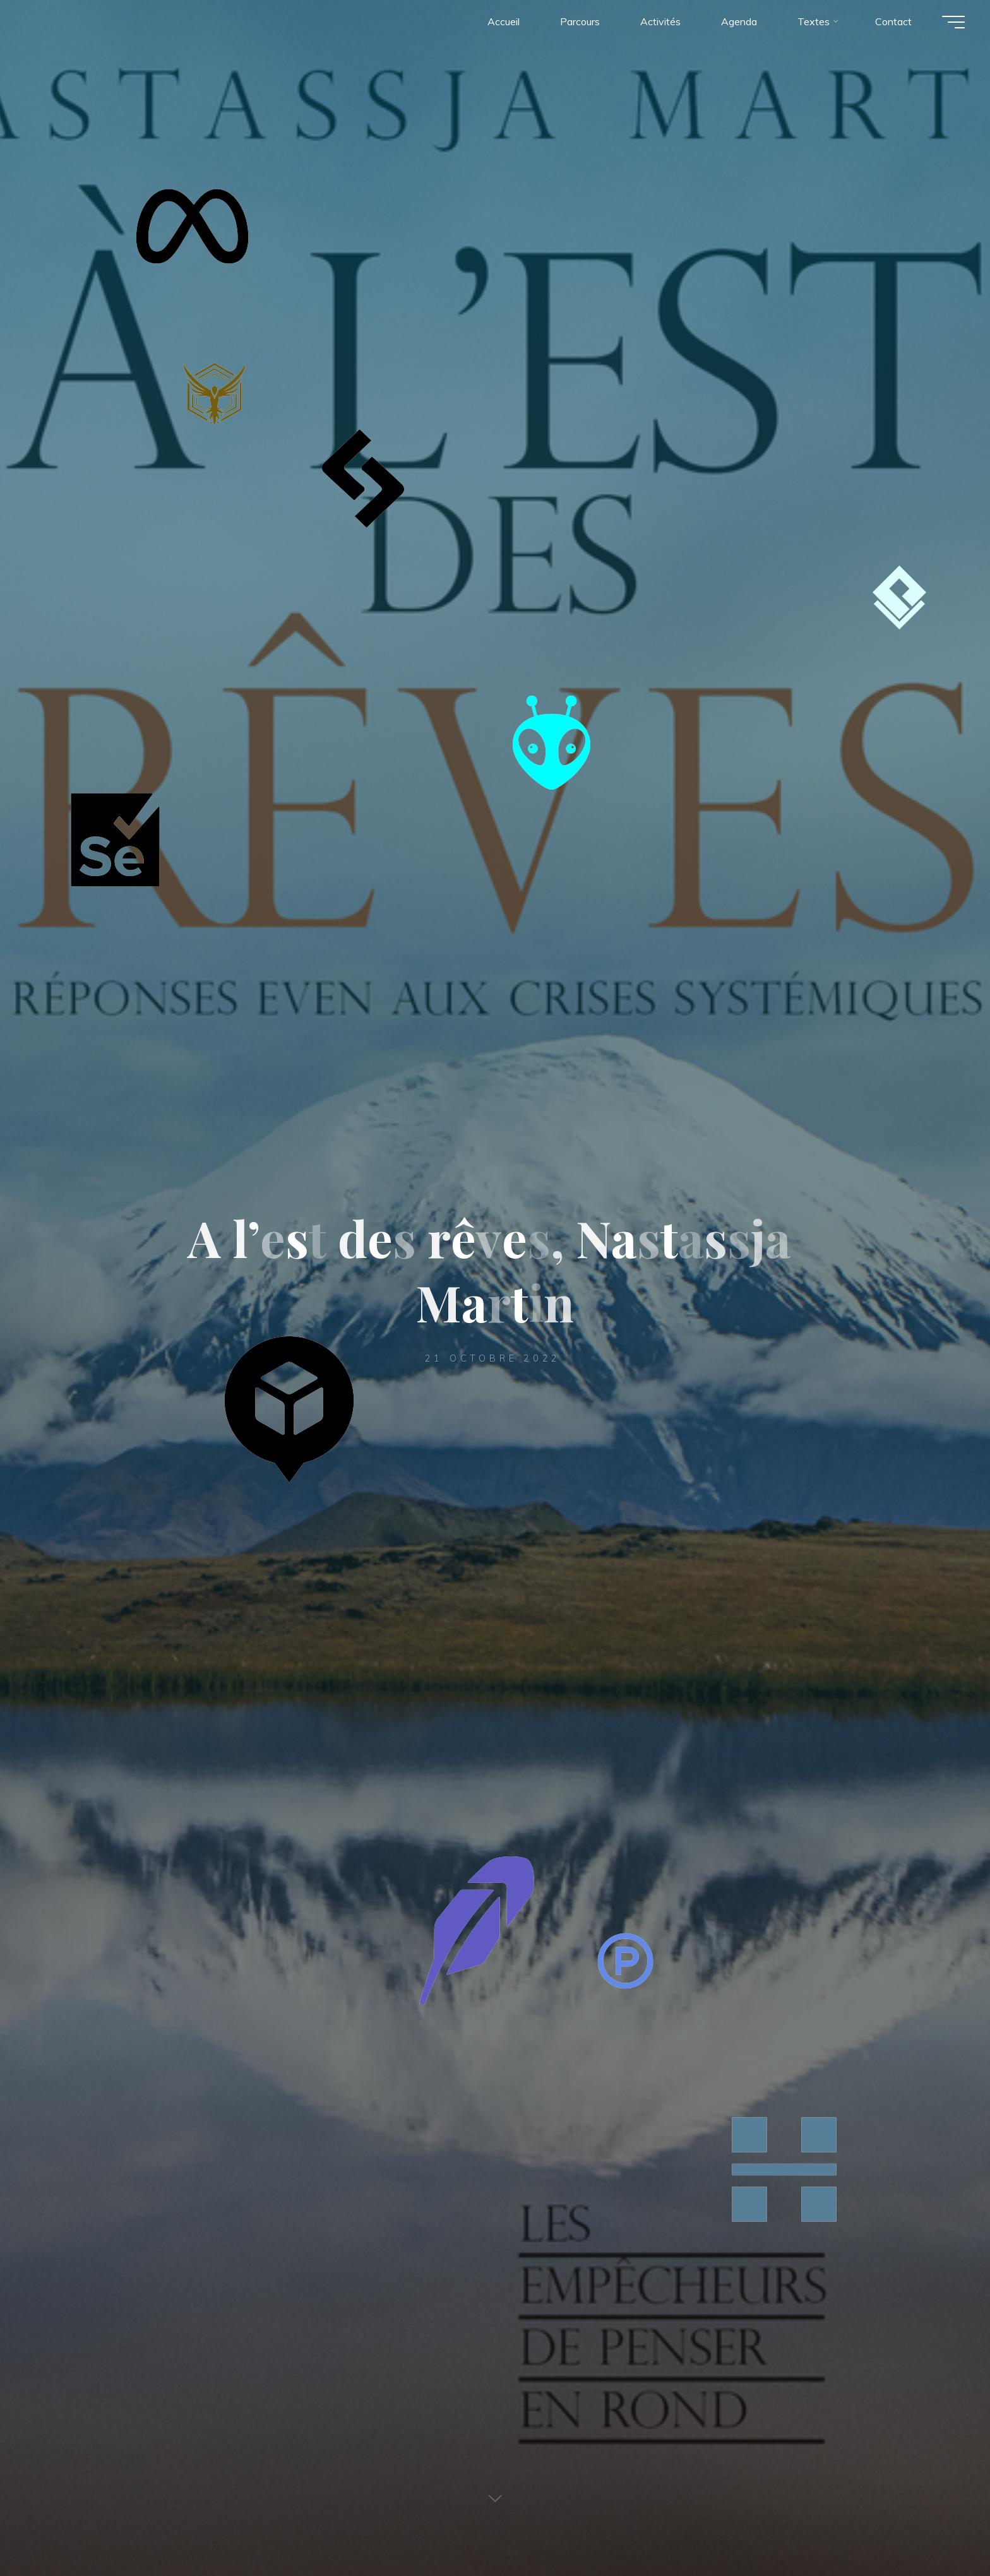  I want to click on open PlatformIO IDE or development environment, so click(551, 742).